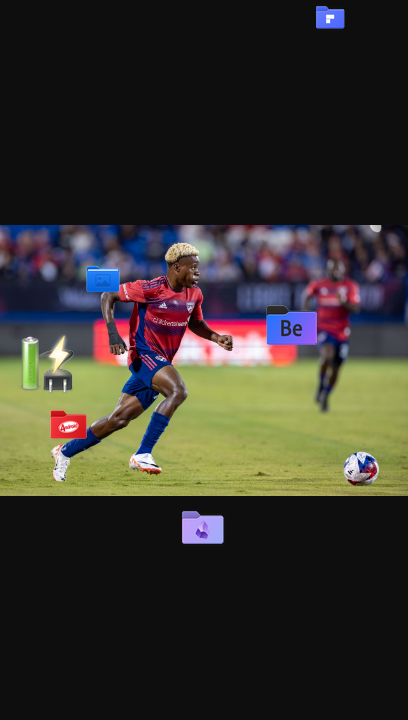  I want to click on open obsidian vault folder, so click(202, 528).